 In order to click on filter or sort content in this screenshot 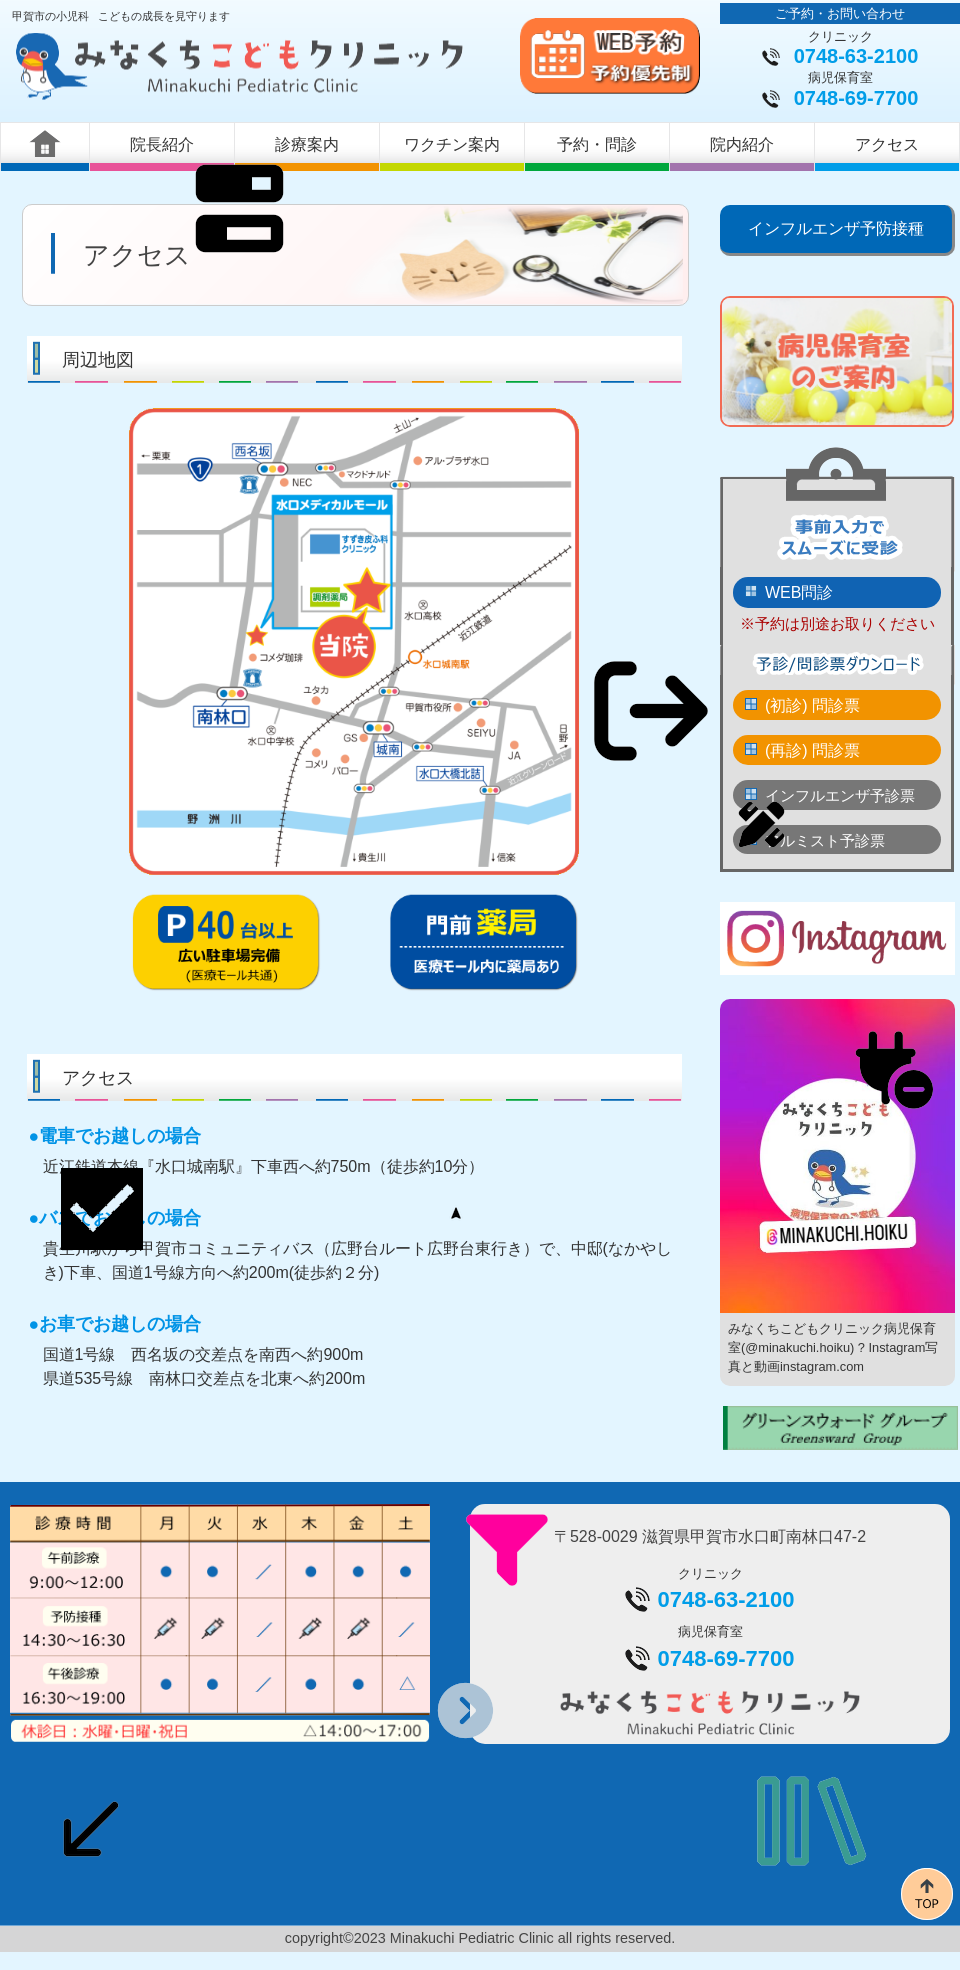, I will do `click(507, 1545)`.